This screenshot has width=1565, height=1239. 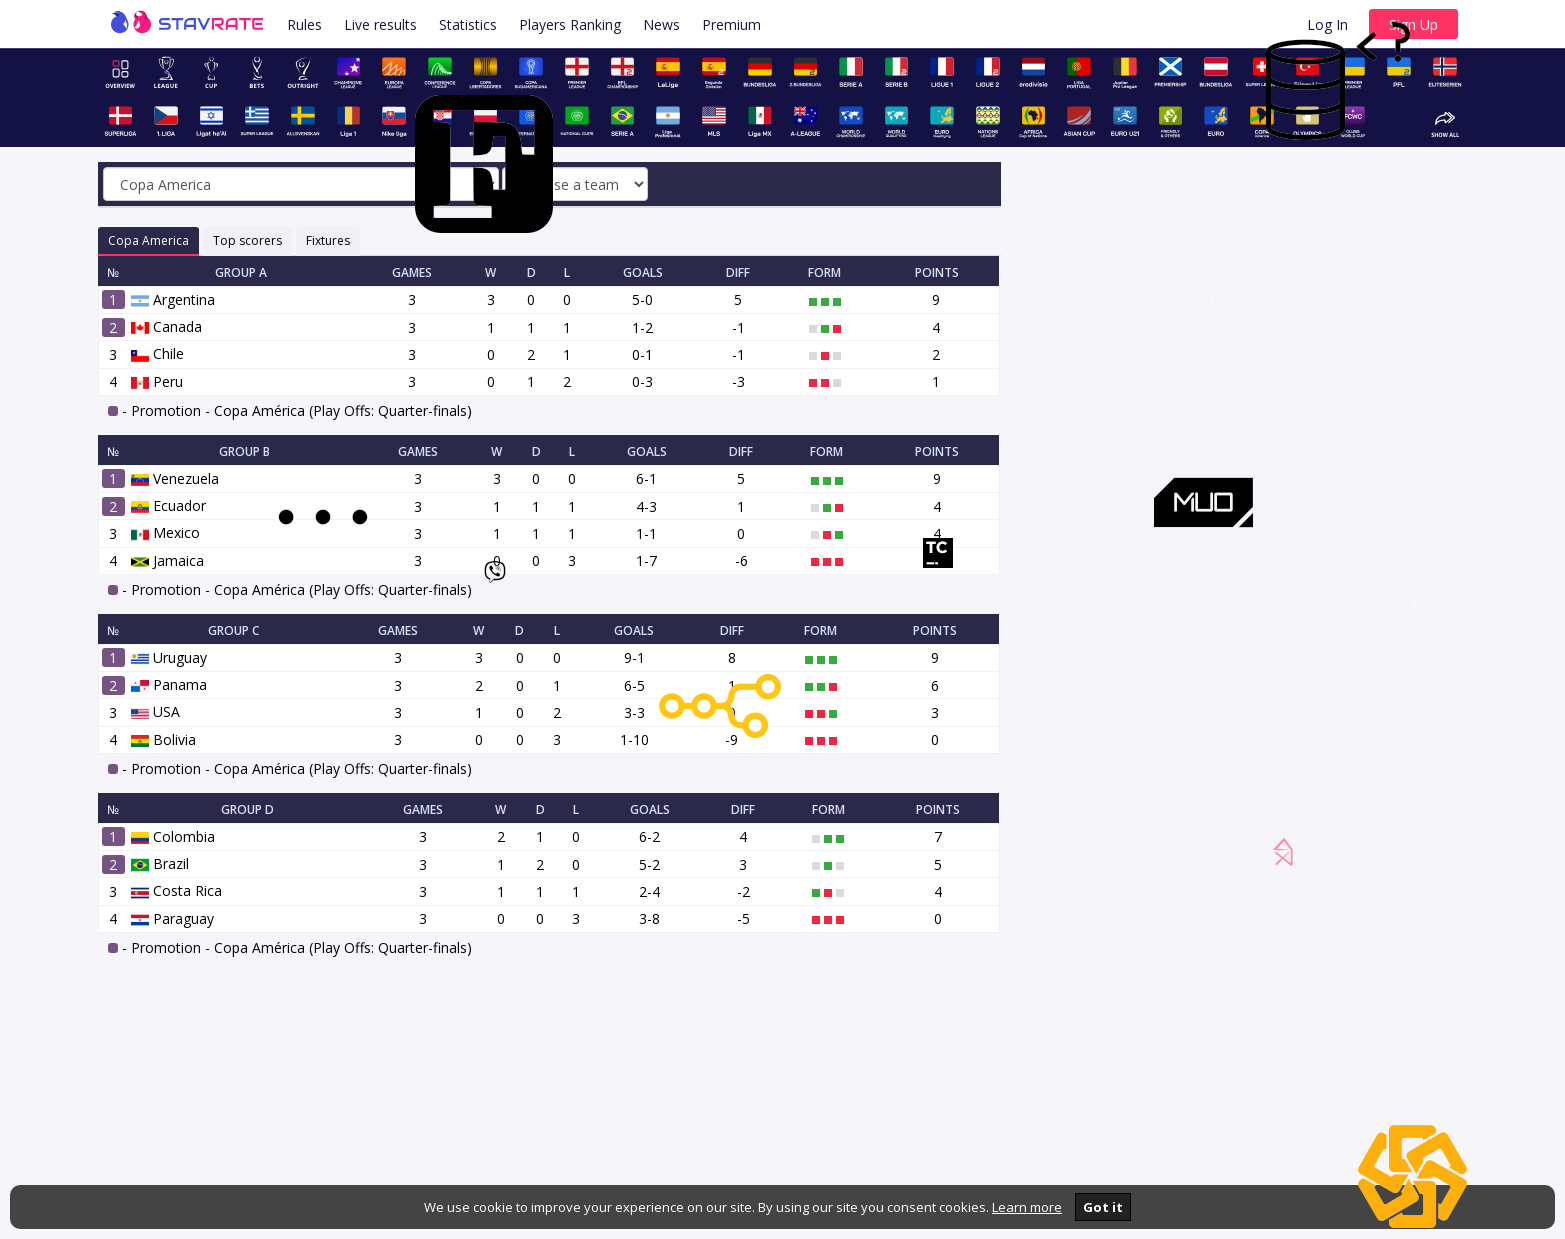 What do you see at coordinates (323, 517) in the screenshot?
I see `access more options or actions` at bounding box center [323, 517].